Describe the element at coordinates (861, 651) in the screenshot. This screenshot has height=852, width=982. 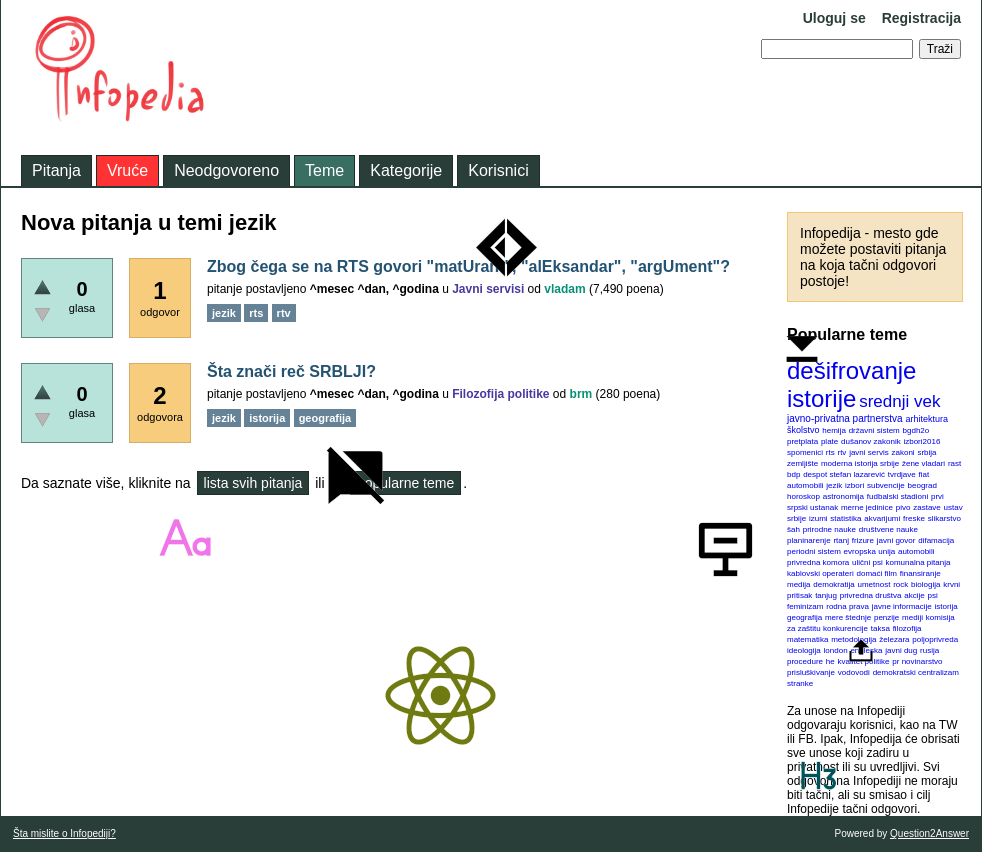
I see `upload a file or document` at that location.